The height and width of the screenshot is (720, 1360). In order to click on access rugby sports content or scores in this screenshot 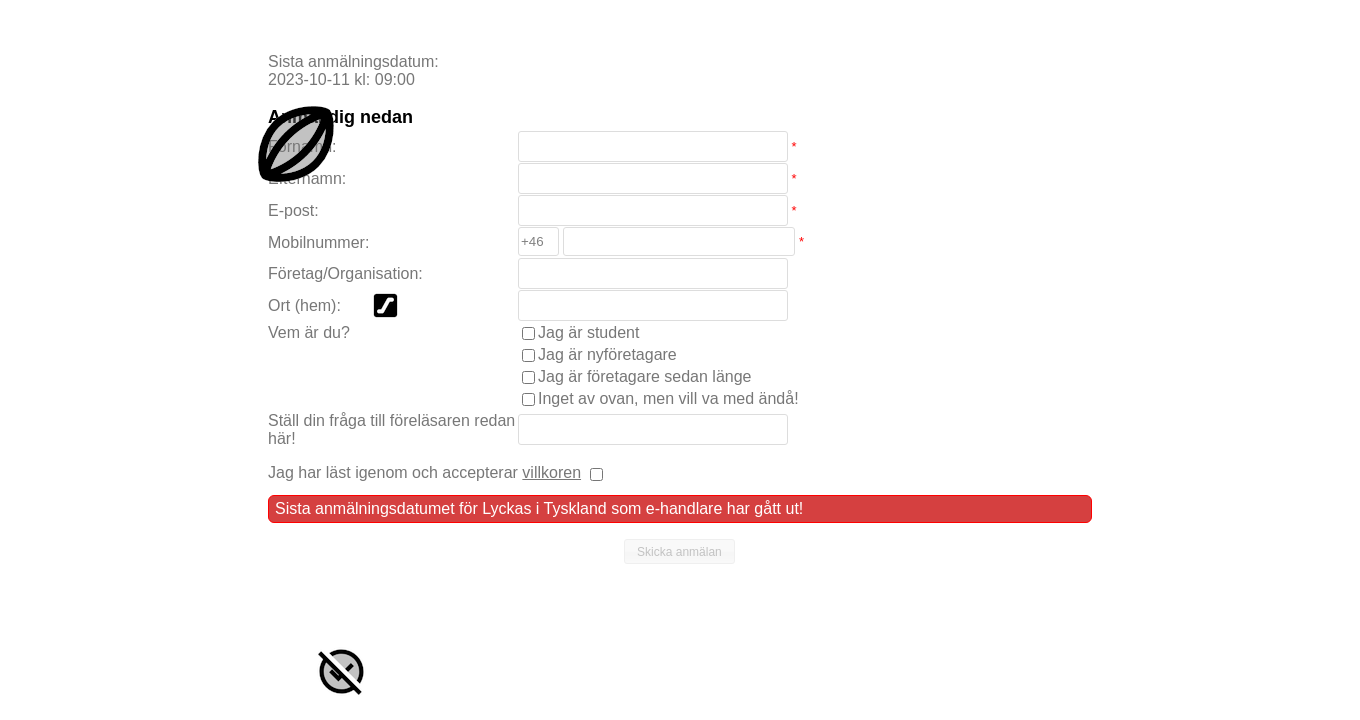, I will do `click(296, 144)`.